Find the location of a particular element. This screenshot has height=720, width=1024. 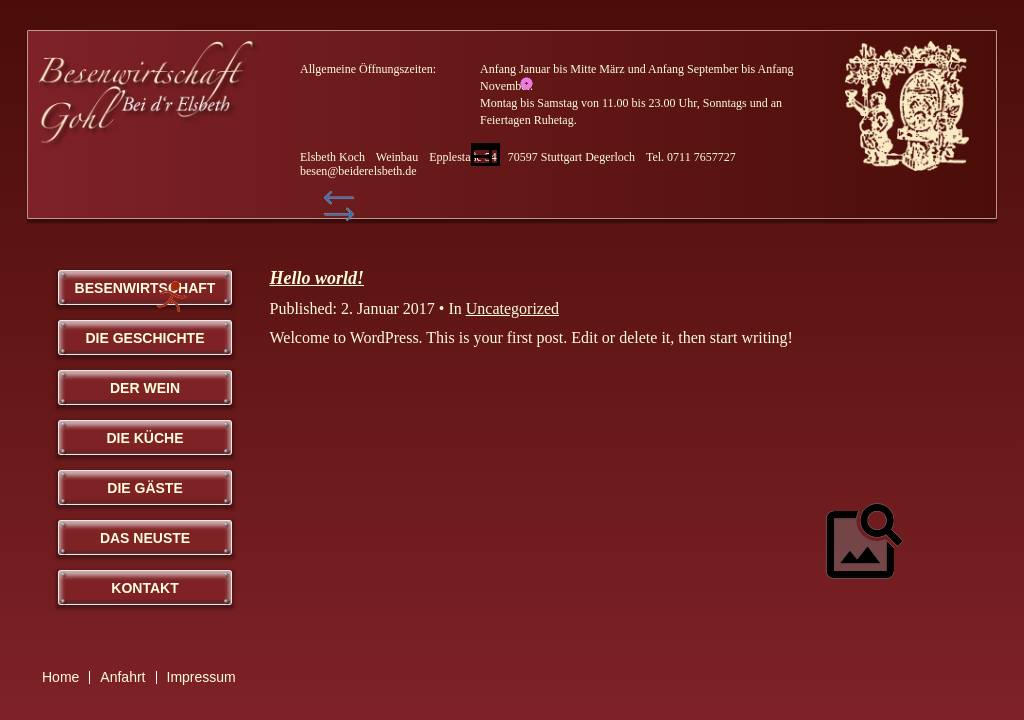

open web browser is located at coordinates (485, 154).